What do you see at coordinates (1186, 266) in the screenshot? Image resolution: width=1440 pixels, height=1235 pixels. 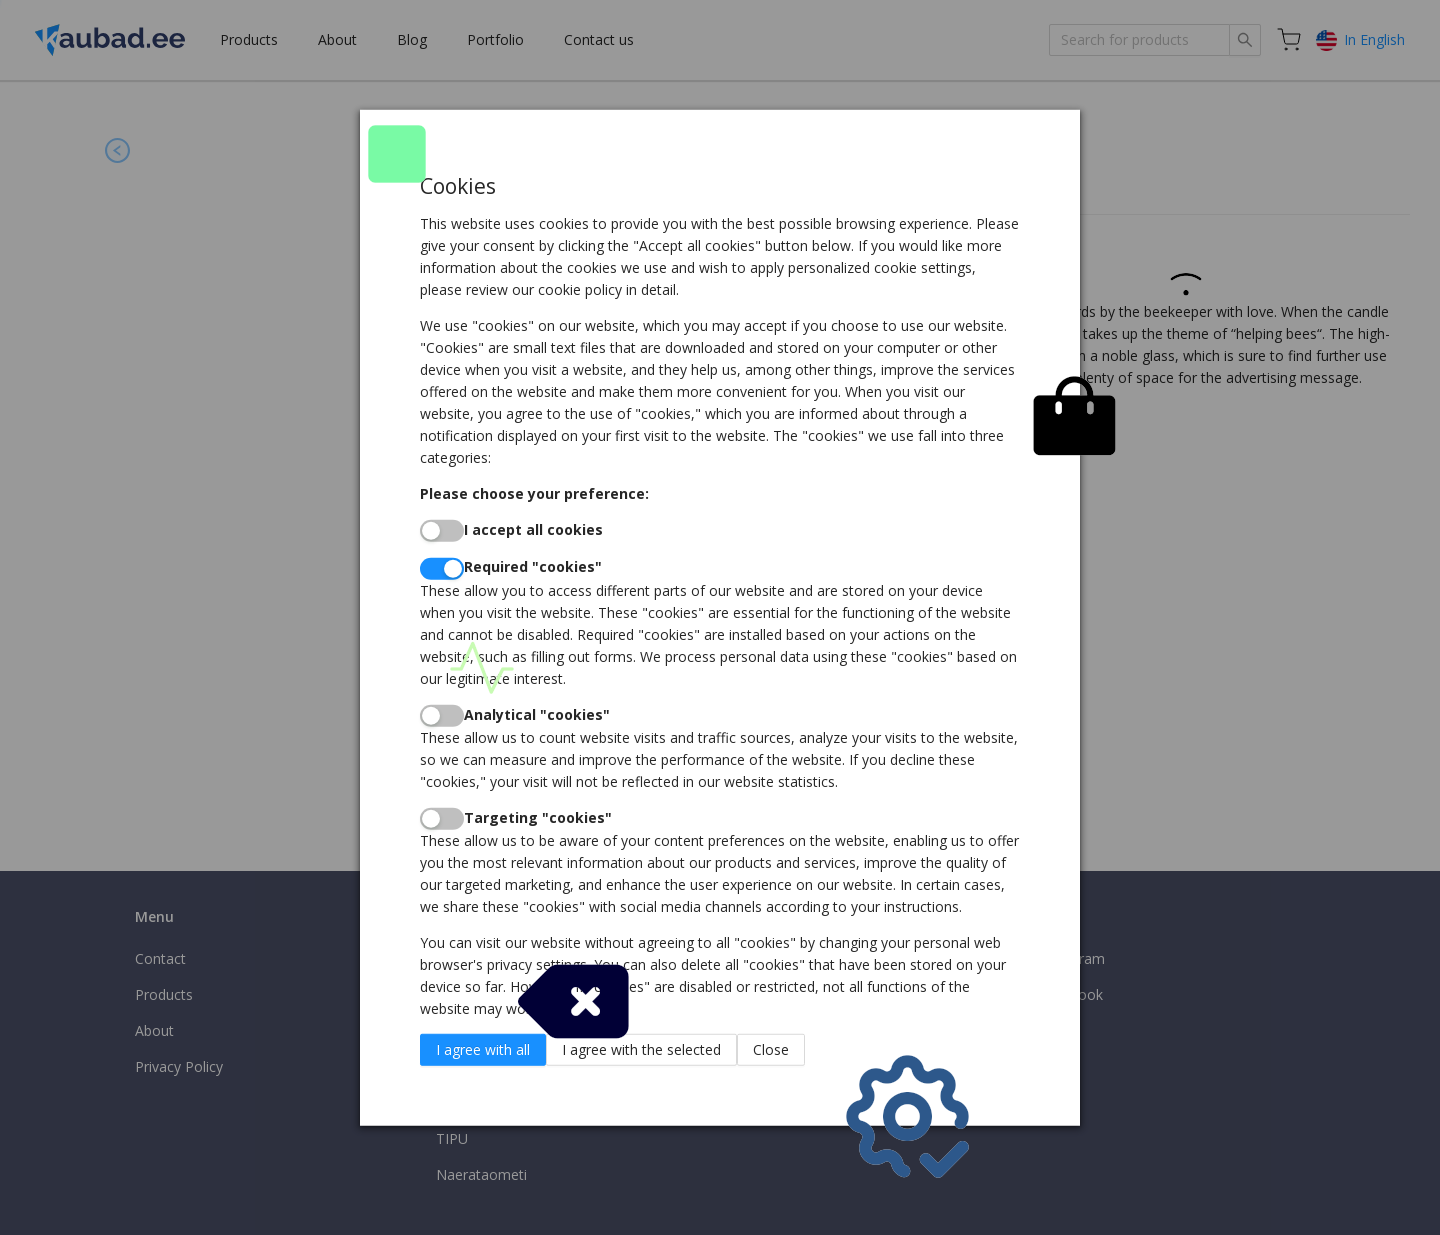 I see `indicates weak wifi signal strength` at bounding box center [1186, 266].